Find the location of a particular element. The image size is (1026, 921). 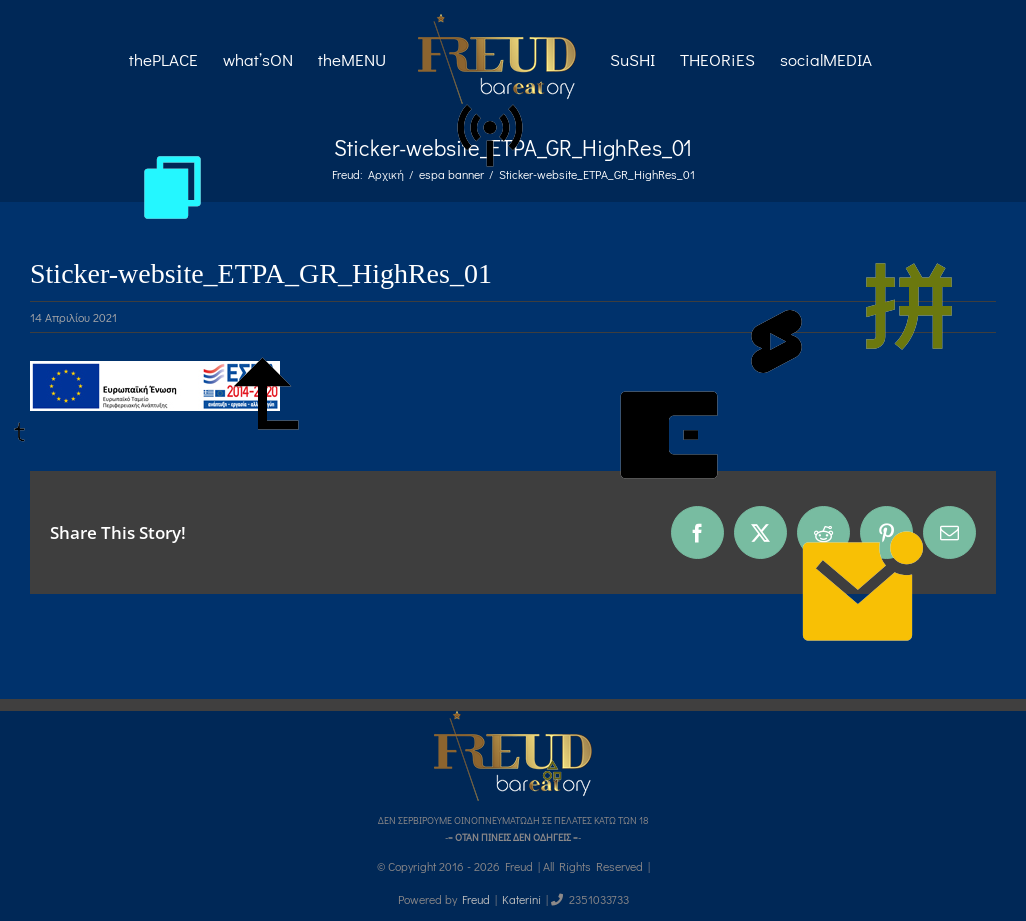

copy file to clipboard is located at coordinates (172, 187).